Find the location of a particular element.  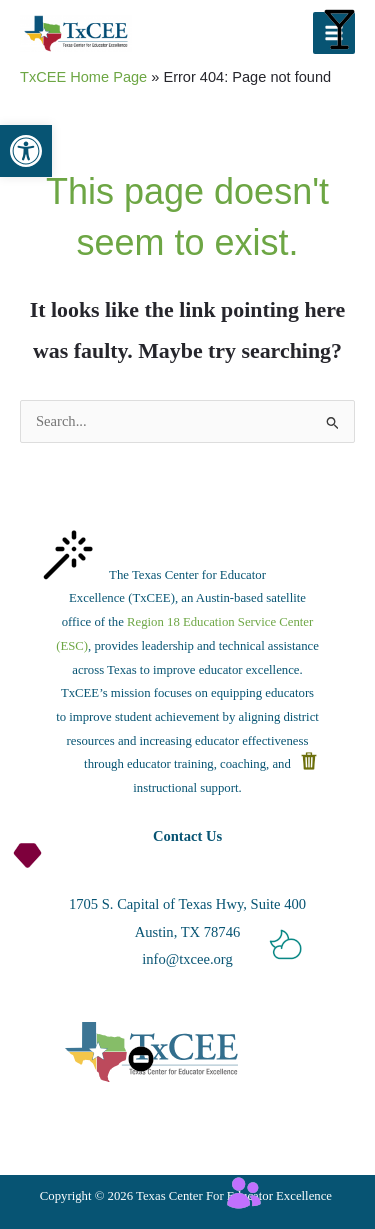

indicates an error or blocked state is located at coordinates (141, 1059).